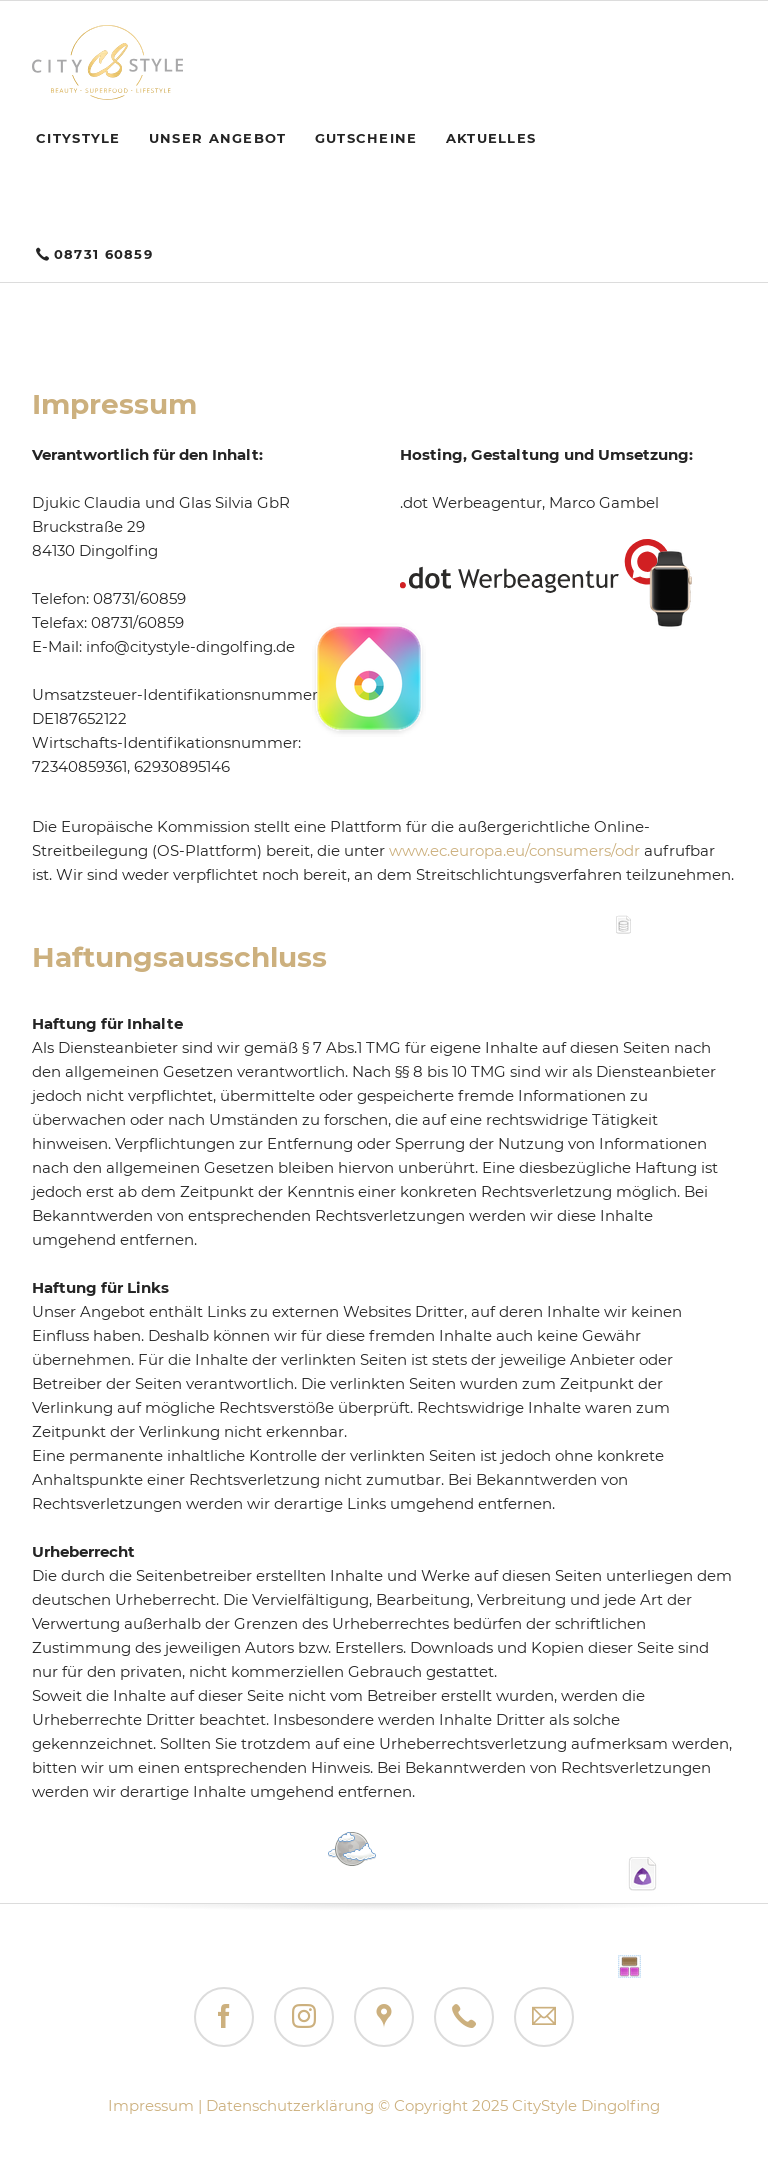  I want to click on meson build system configuration file, so click(642, 1873).